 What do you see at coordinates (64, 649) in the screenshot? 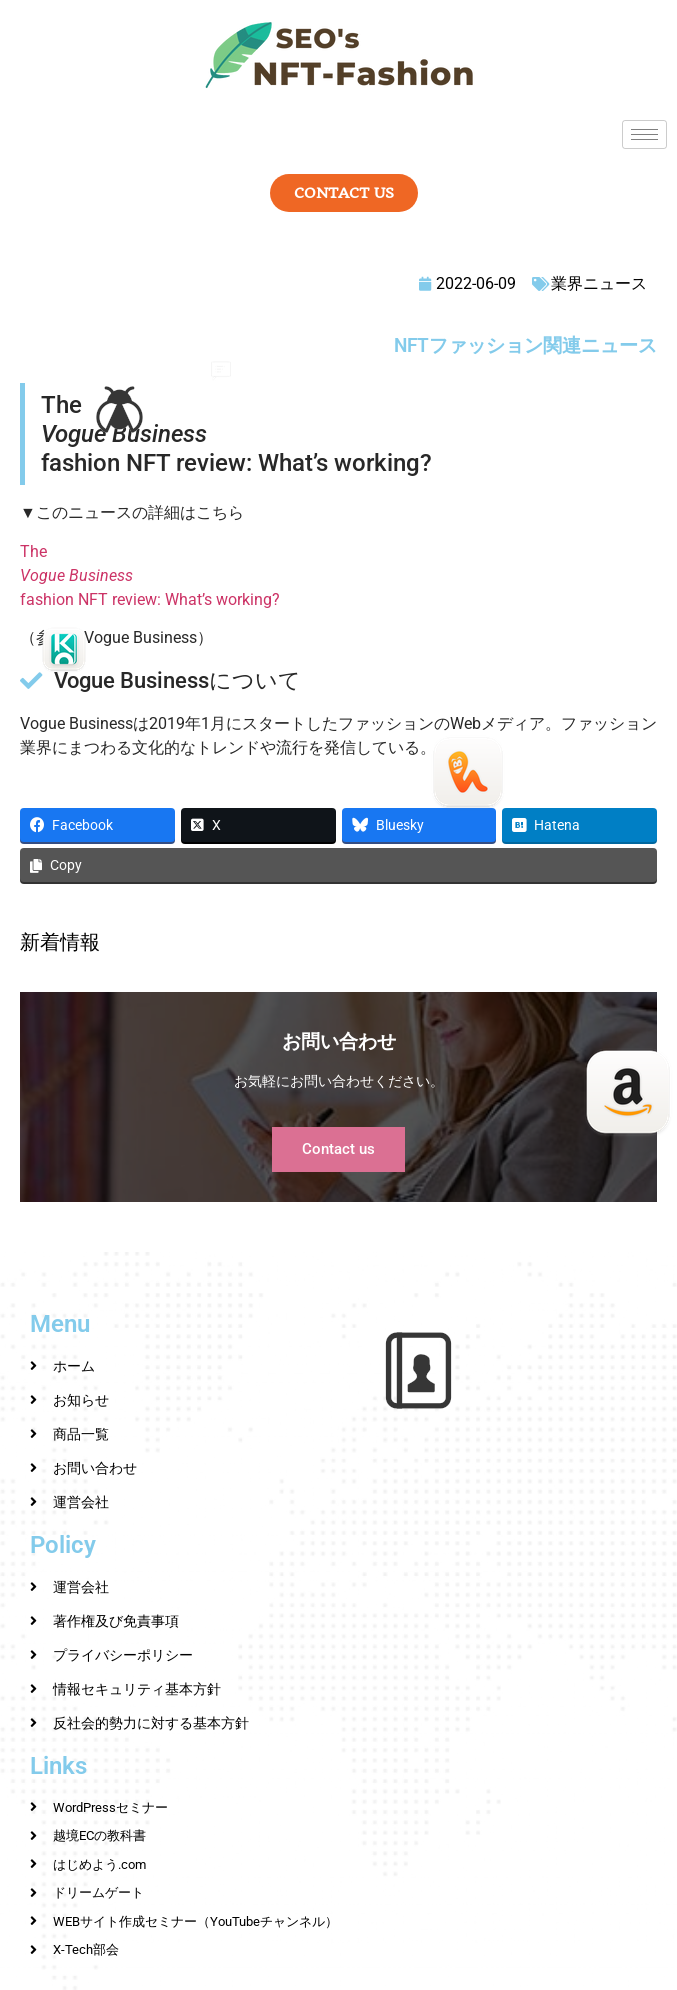
I see `open koreader e-book reading app` at bounding box center [64, 649].